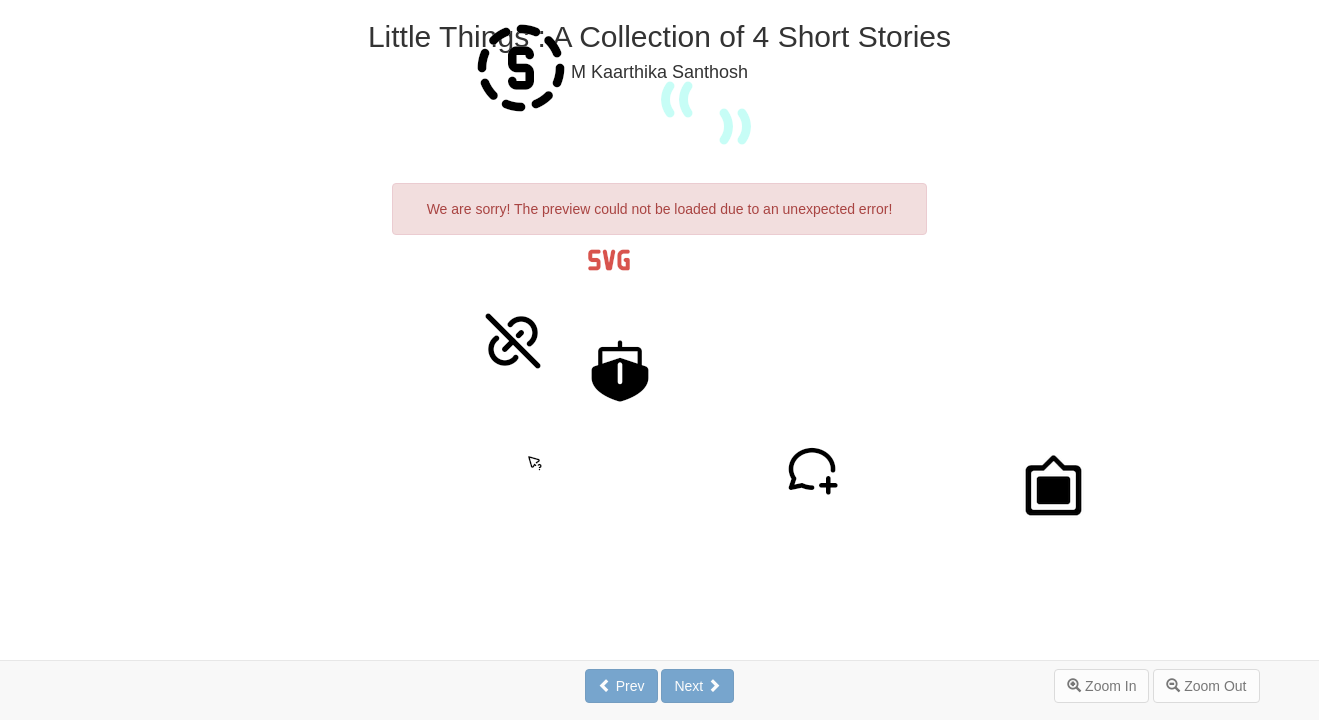  What do you see at coordinates (609, 260) in the screenshot?
I see `indicates an SVG file format` at bounding box center [609, 260].